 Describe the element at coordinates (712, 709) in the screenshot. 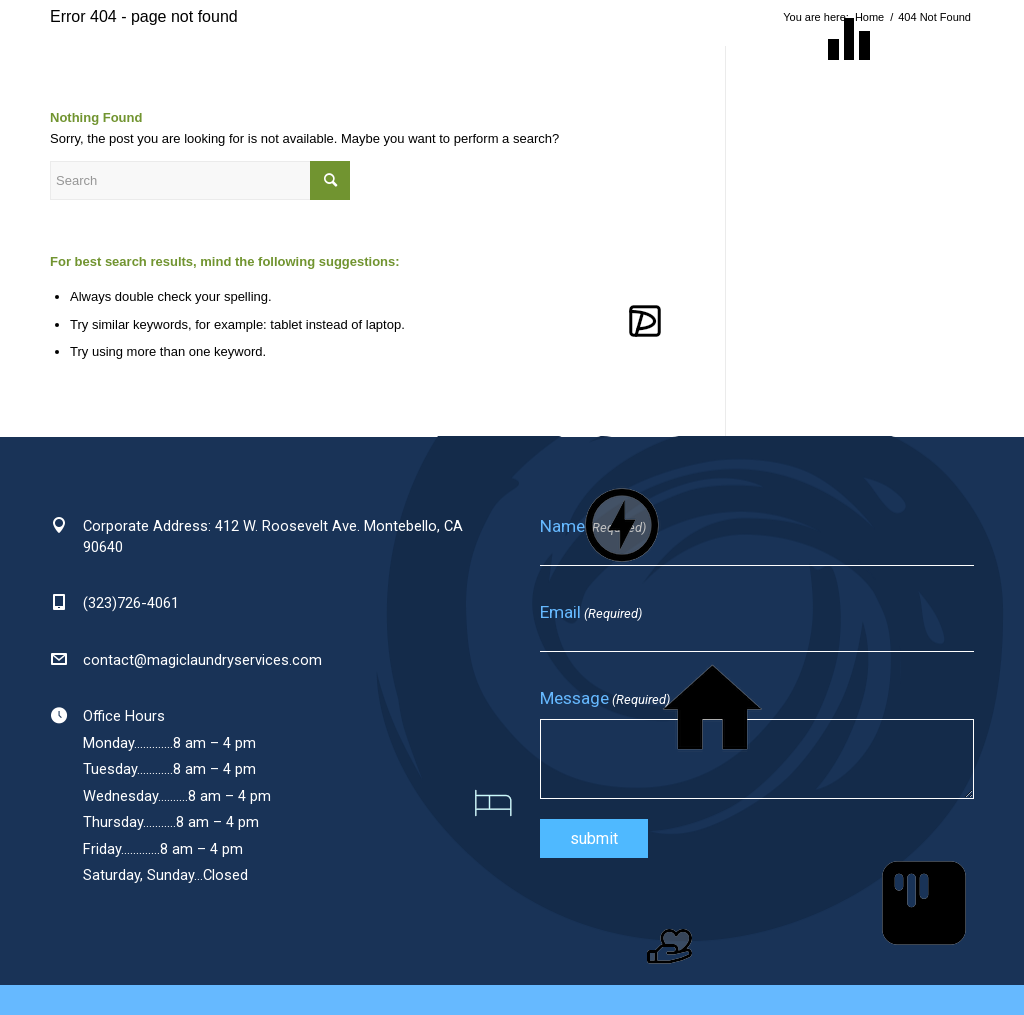

I see `navigate to home screen` at that location.